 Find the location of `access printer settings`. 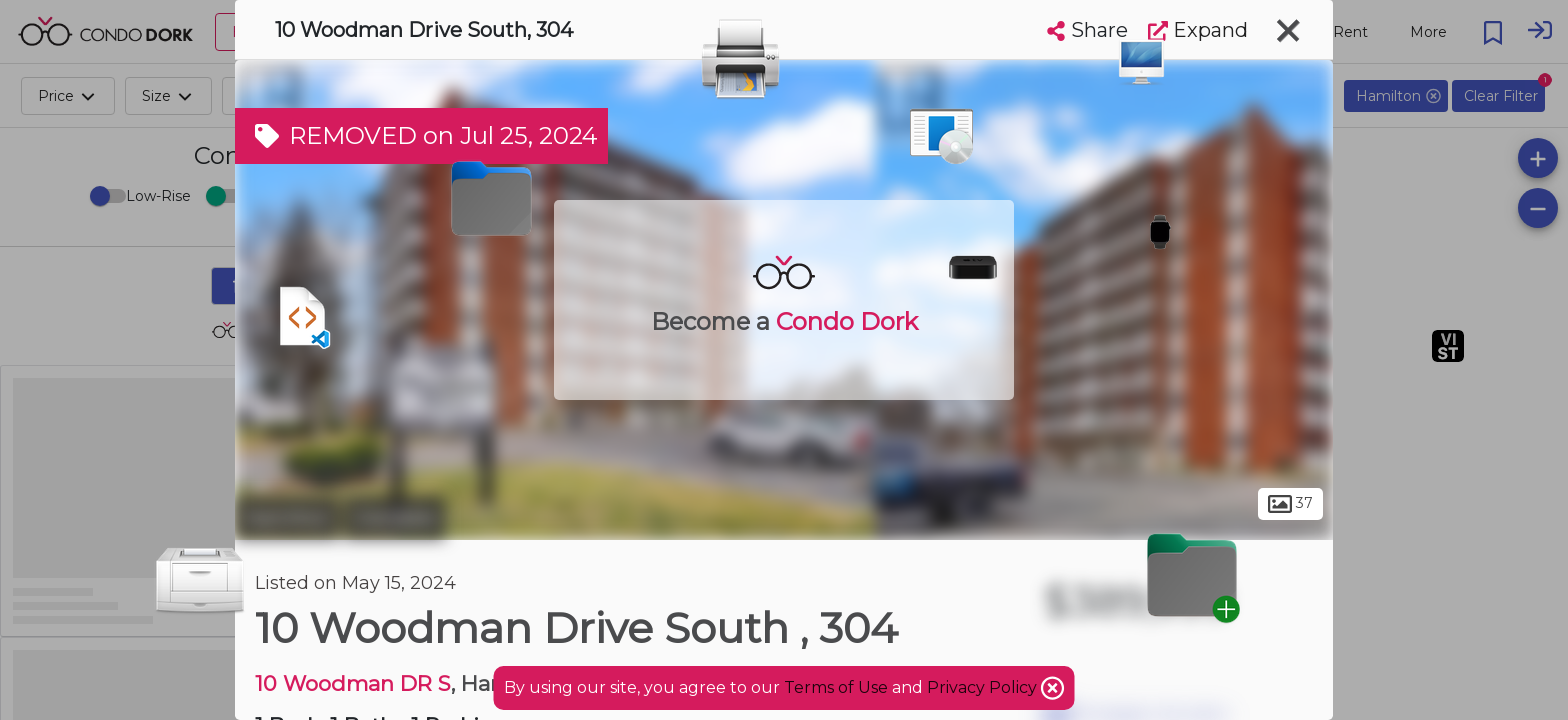

access printer settings is located at coordinates (200, 581).